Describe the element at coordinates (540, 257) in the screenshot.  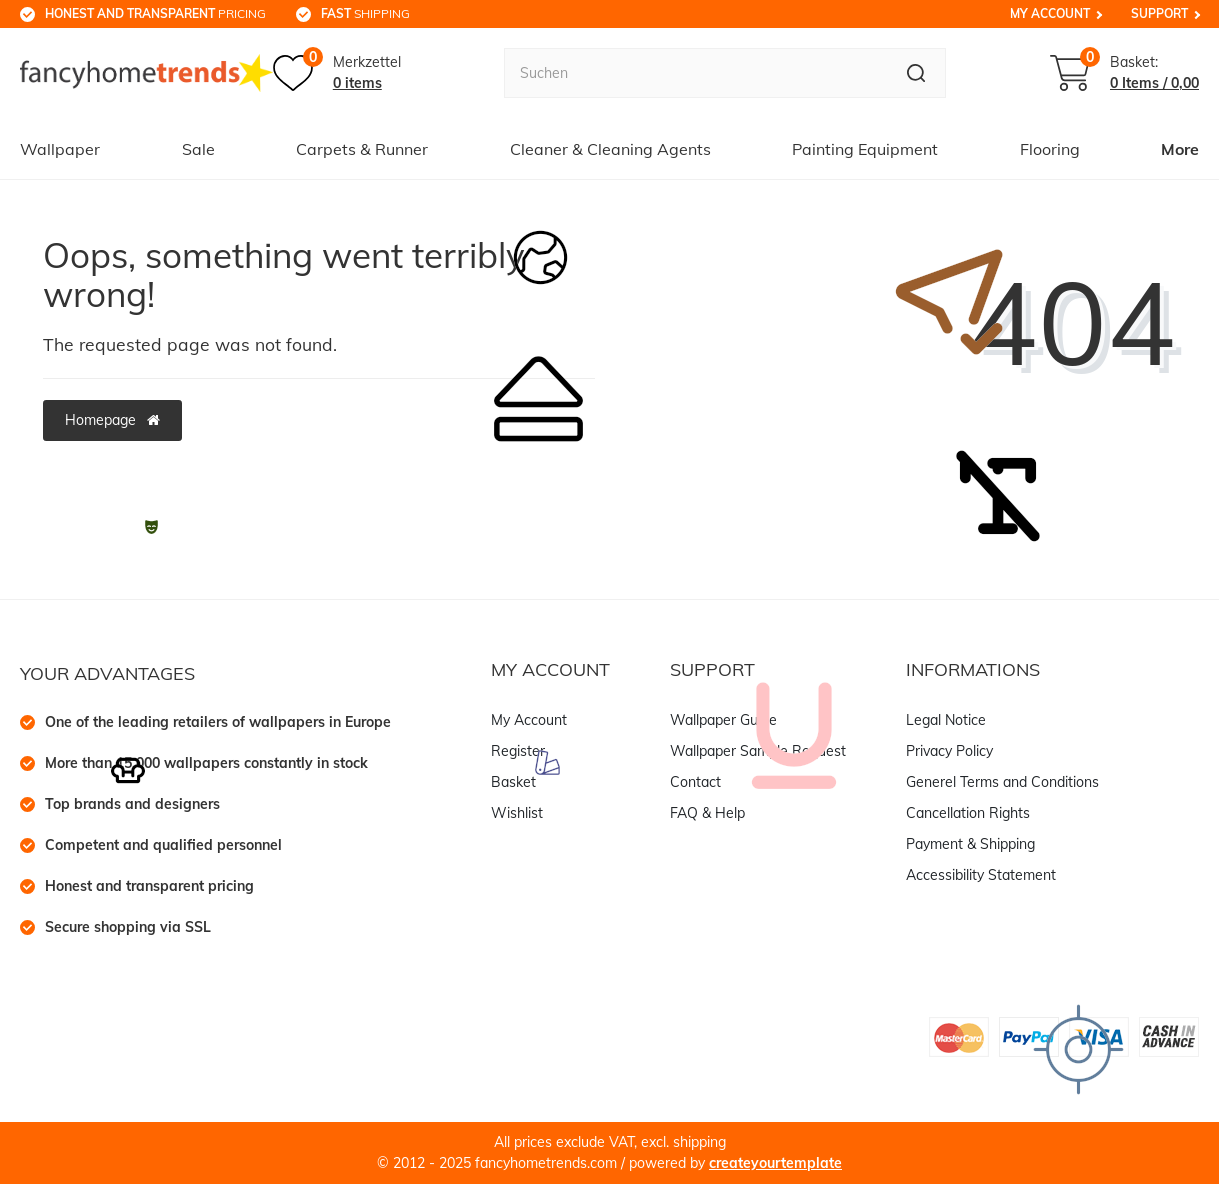
I see `switch to international or global settings` at that location.